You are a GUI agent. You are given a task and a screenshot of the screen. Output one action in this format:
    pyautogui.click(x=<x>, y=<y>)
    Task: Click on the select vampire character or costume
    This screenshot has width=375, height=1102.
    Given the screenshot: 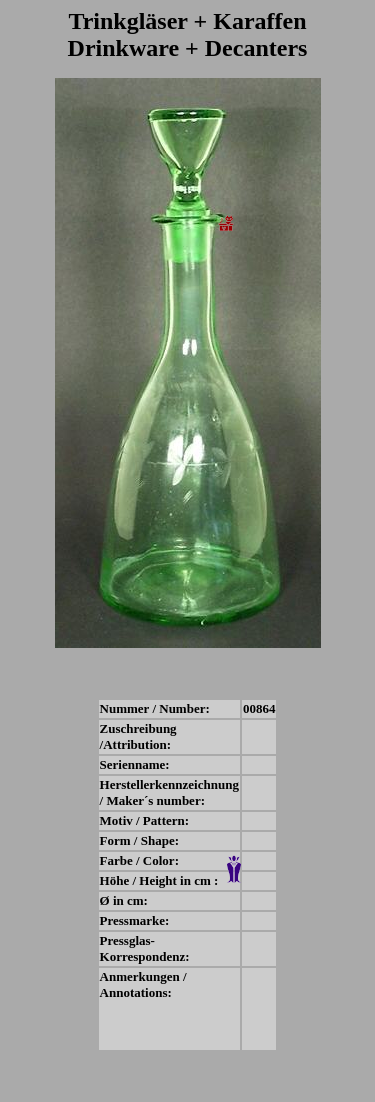 What is the action you would take?
    pyautogui.click(x=234, y=869)
    